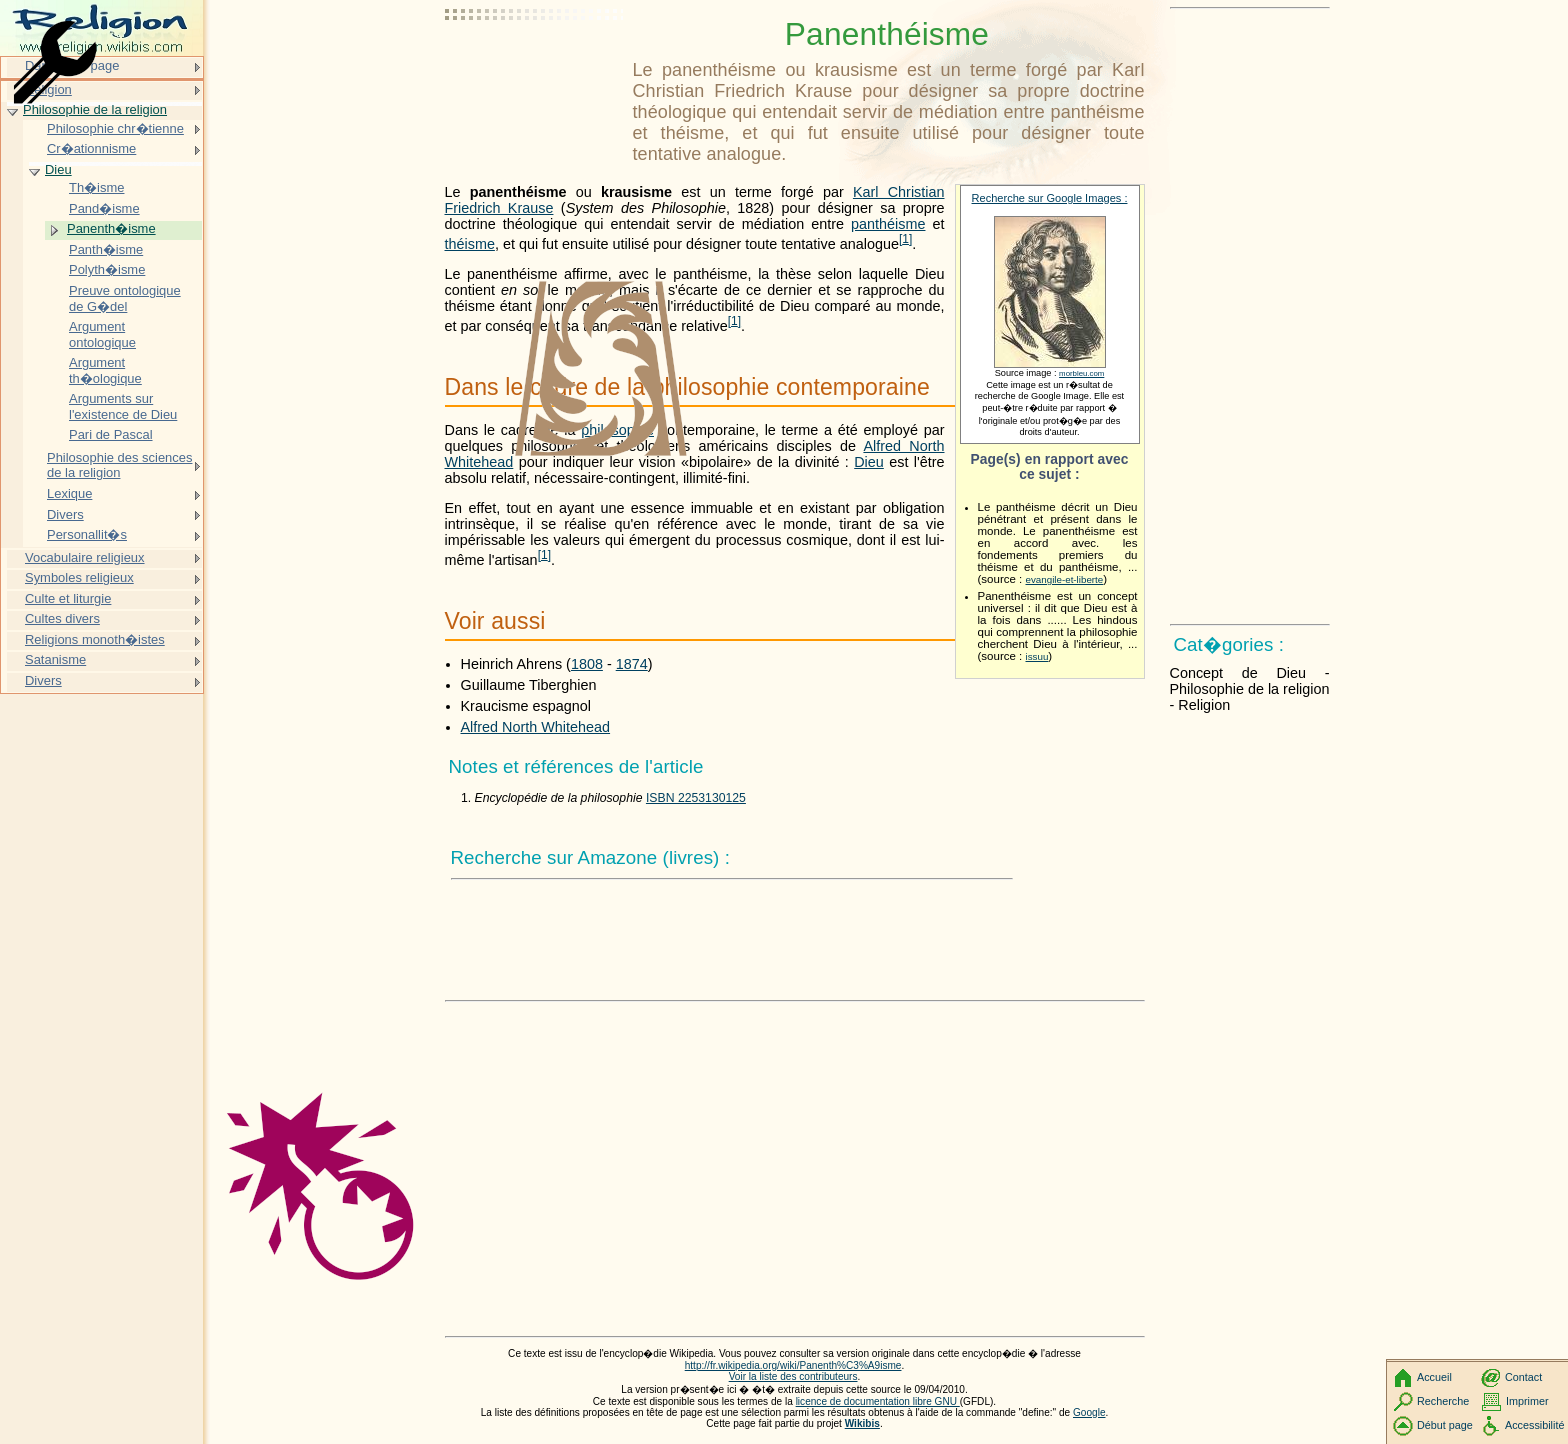 The height and width of the screenshot is (1444, 1568). Describe the element at coordinates (321, 1186) in the screenshot. I see `detonate or trigger an explosion effect` at that location.